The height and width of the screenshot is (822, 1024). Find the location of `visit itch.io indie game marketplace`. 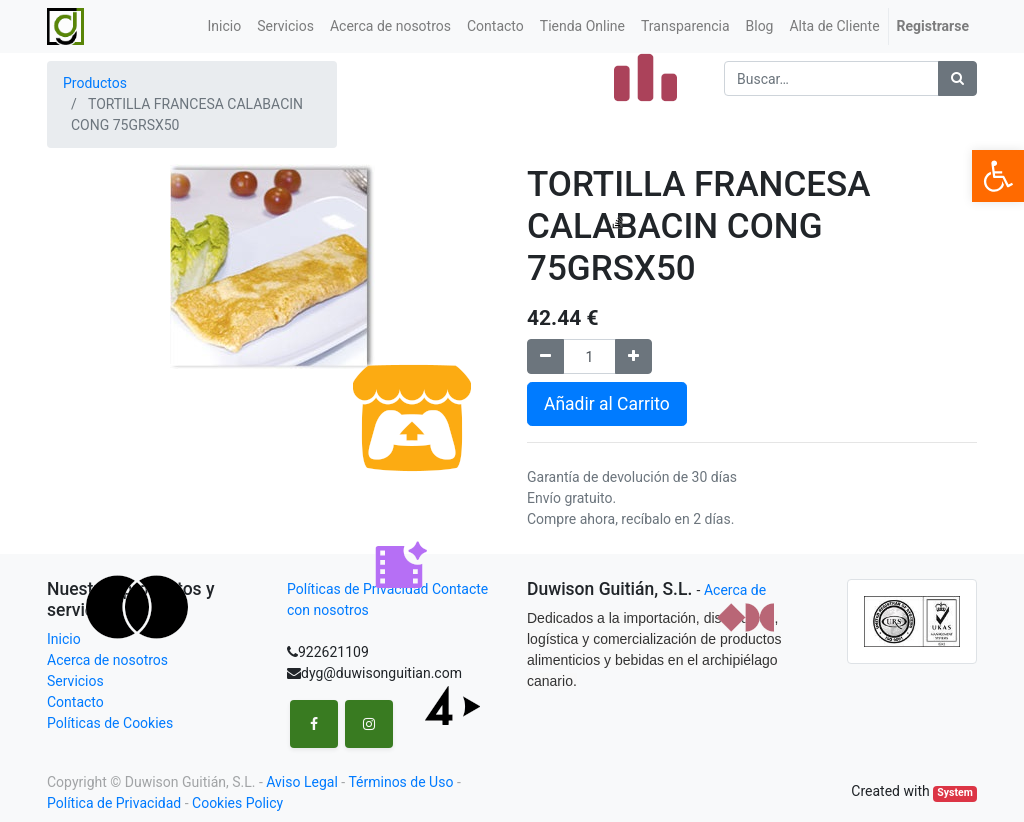

visit itch.io indie game marketplace is located at coordinates (412, 418).